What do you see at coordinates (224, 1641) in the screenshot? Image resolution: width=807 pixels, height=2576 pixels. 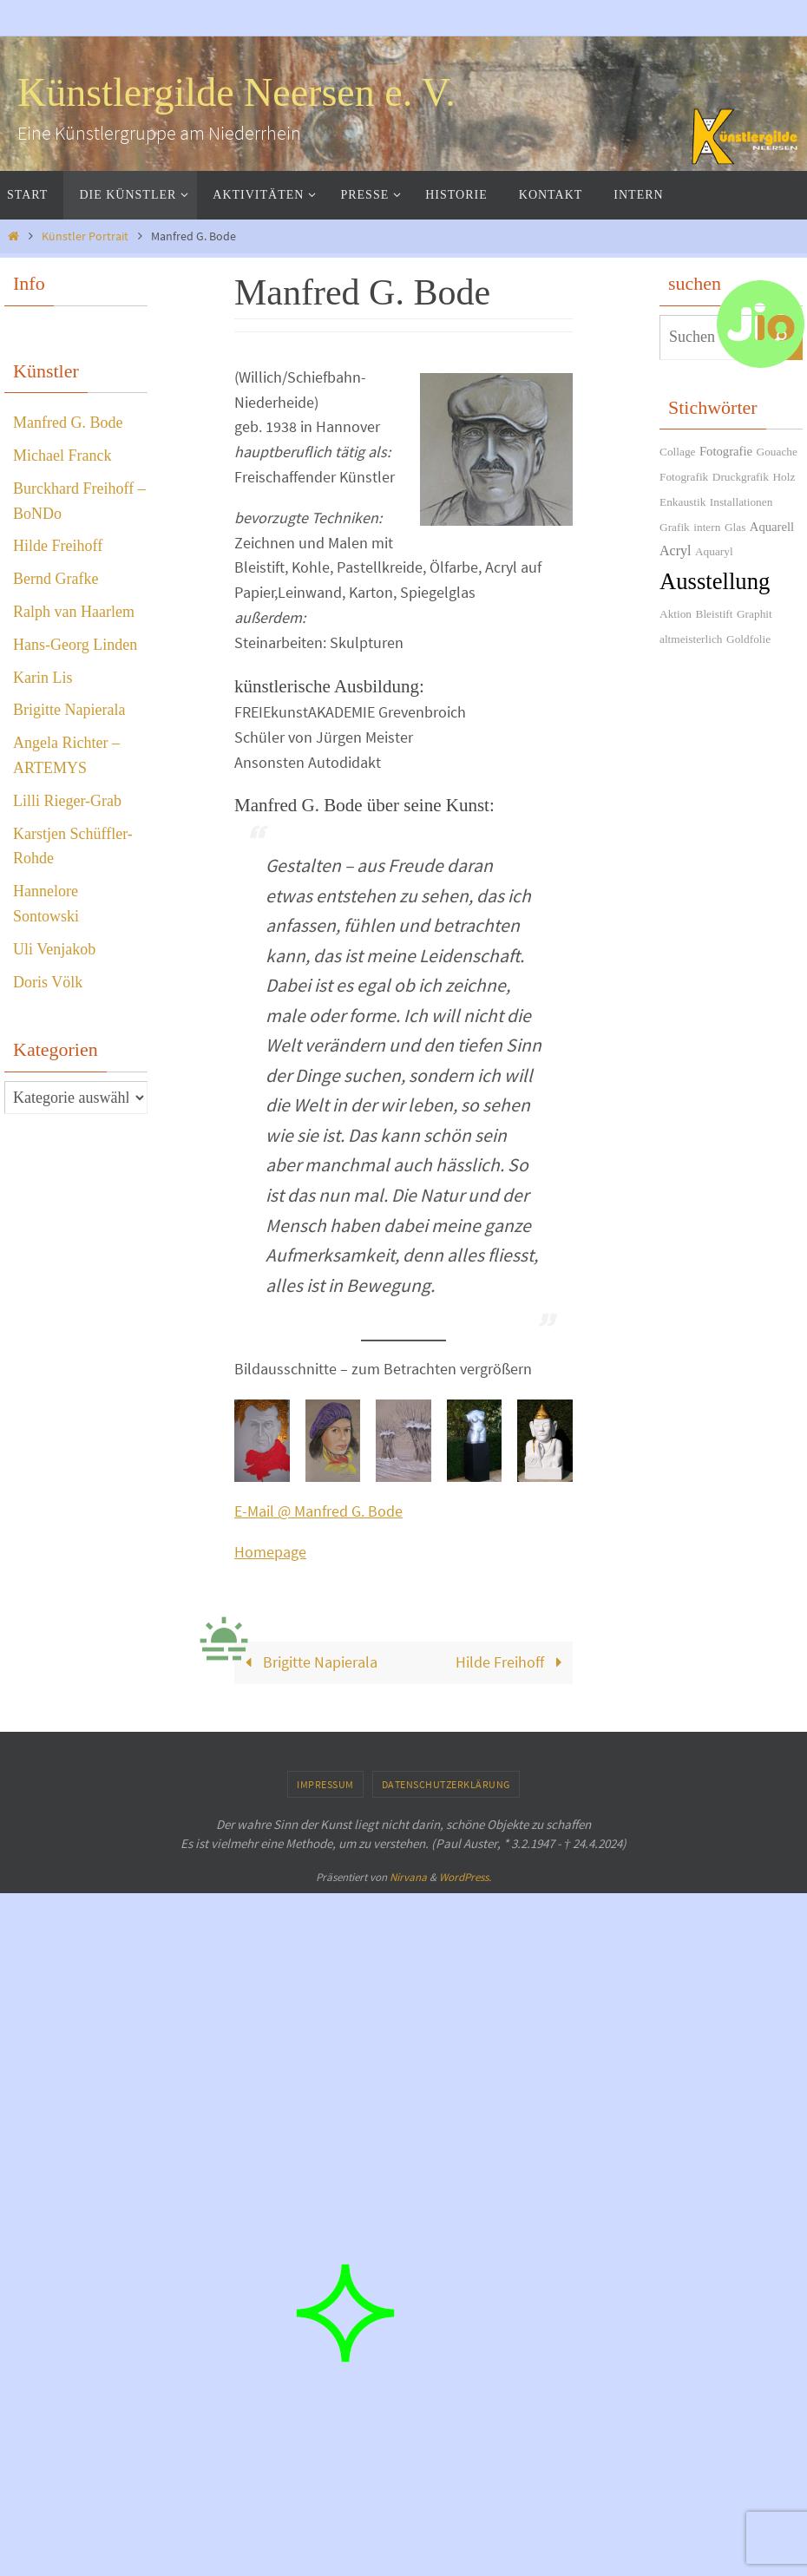 I see `indicates hazy weather conditions` at bounding box center [224, 1641].